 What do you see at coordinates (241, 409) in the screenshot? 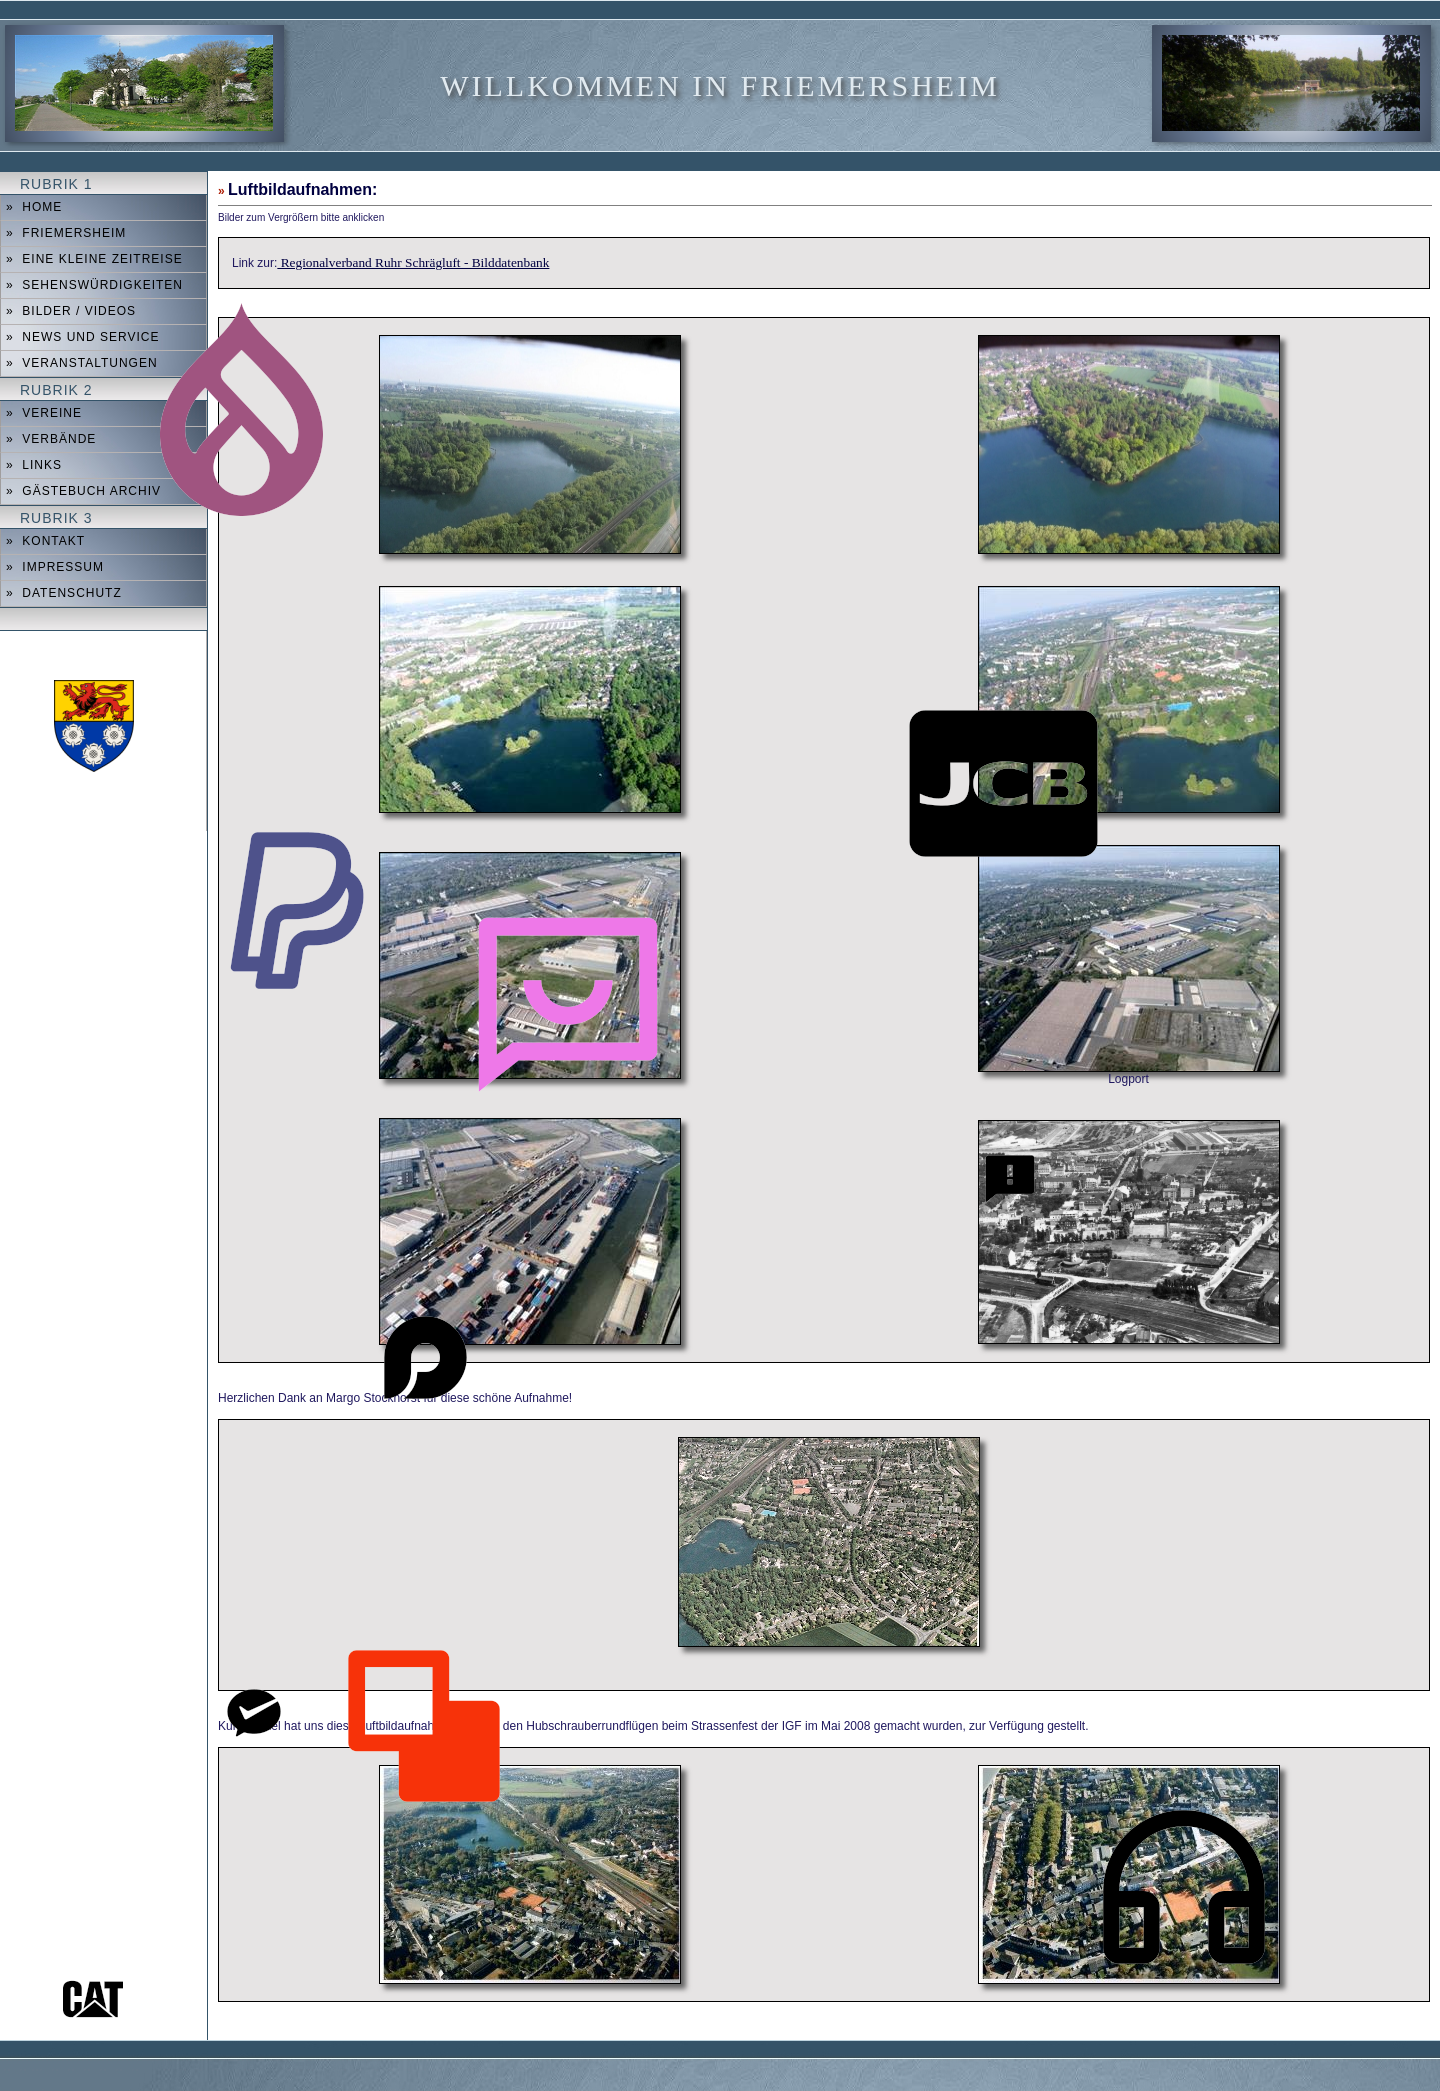
I see `link to drupal CMS platform` at bounding box center [241, 409].